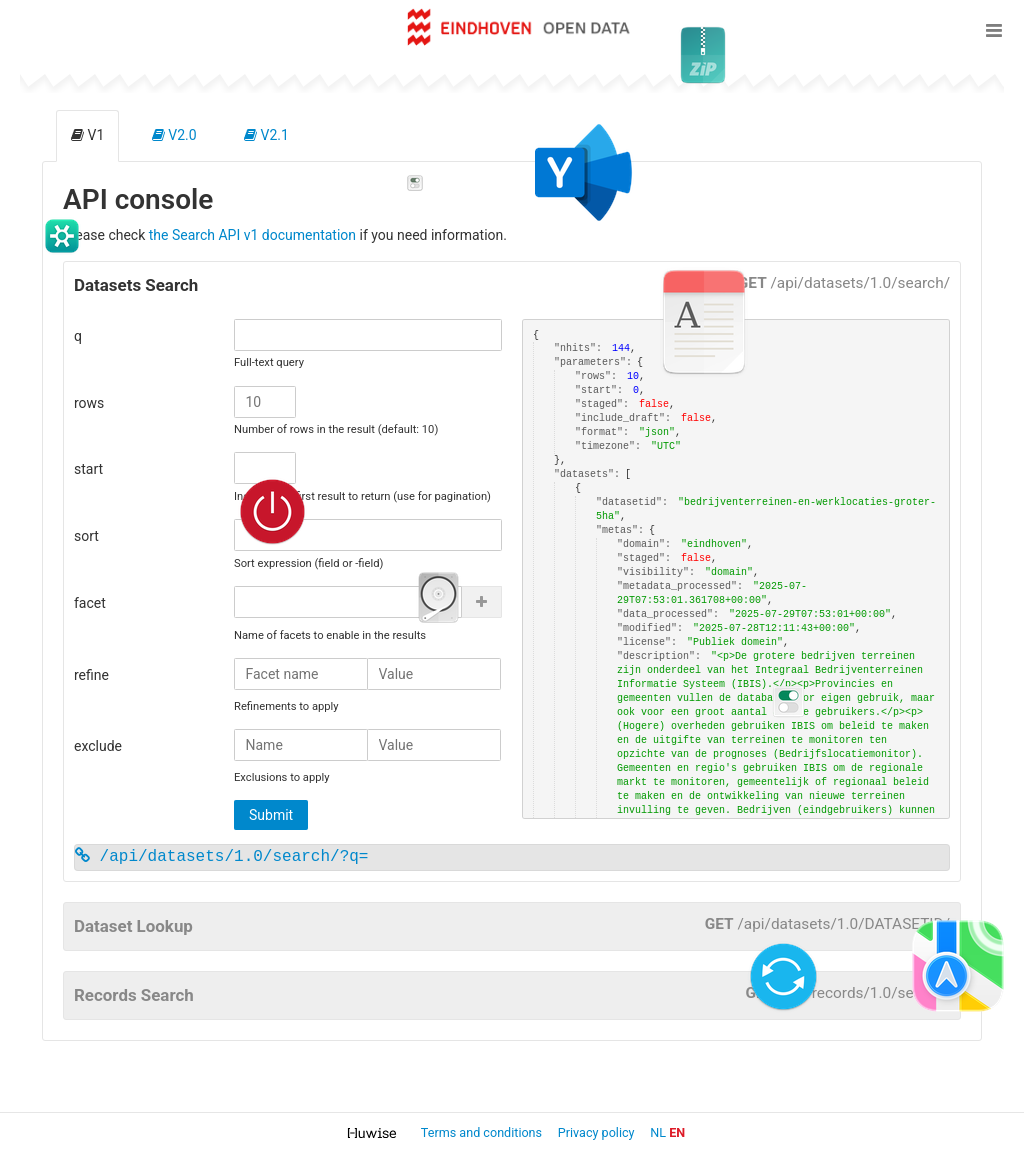  What do you see at coordinates (788, 701) in the screenshot?
I see `open desktop preferences or settings` at bounding box center [788, 701].